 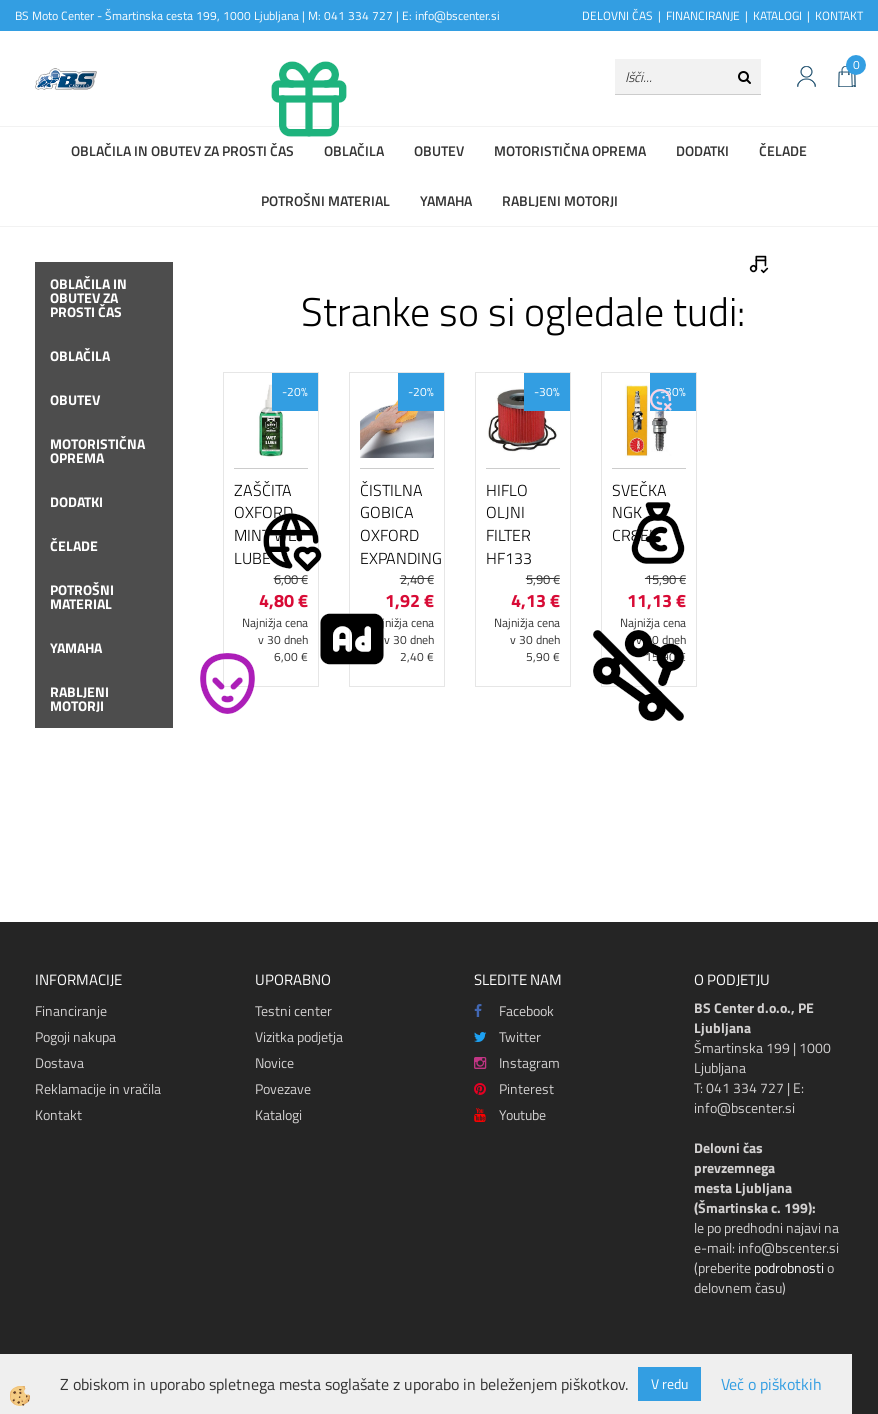 I want to click on remove or cancel a mood/reaction, so click(x=660, y=399).